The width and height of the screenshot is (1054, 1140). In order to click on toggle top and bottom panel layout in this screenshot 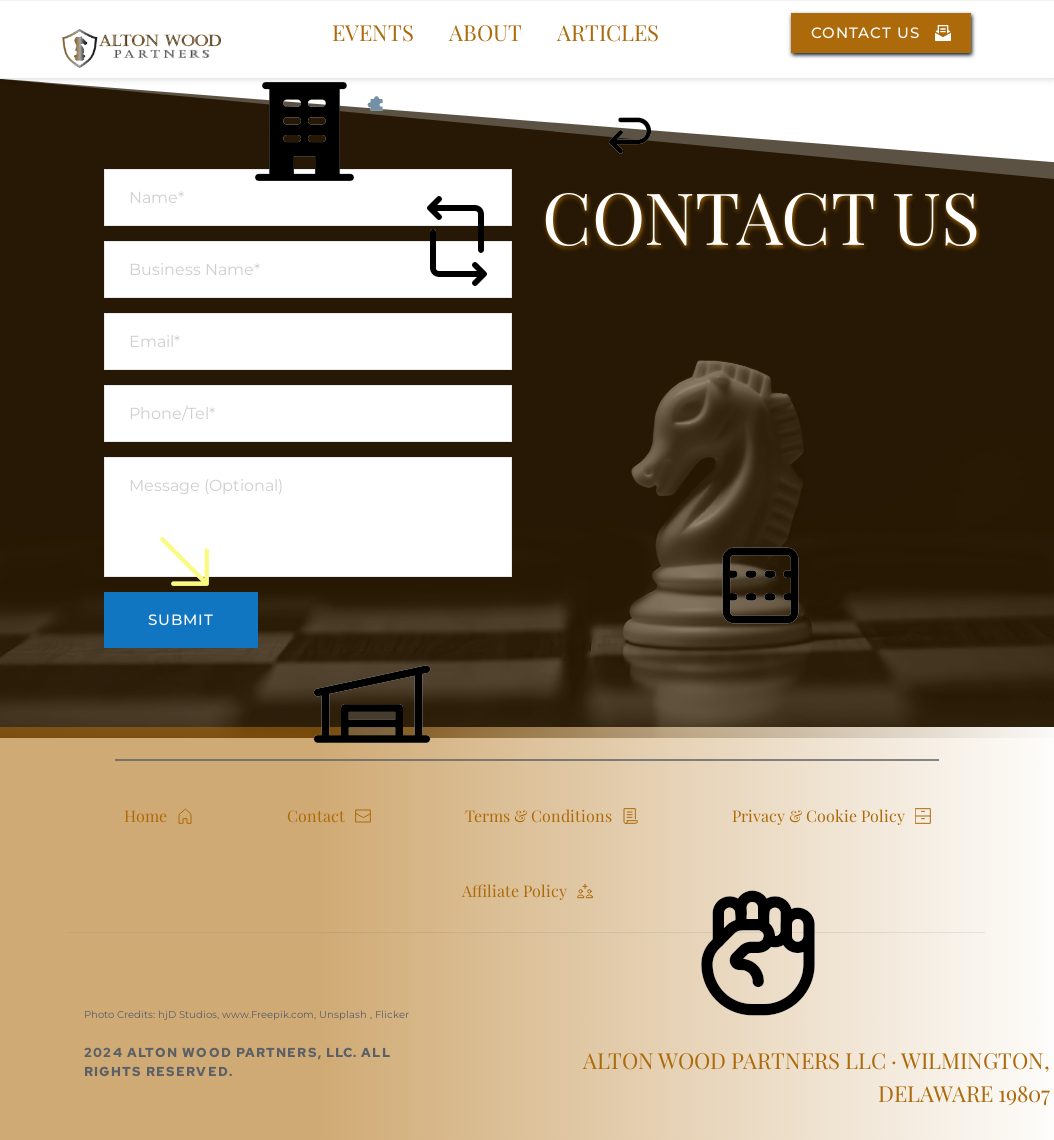, I will do `click(760, 585)`.